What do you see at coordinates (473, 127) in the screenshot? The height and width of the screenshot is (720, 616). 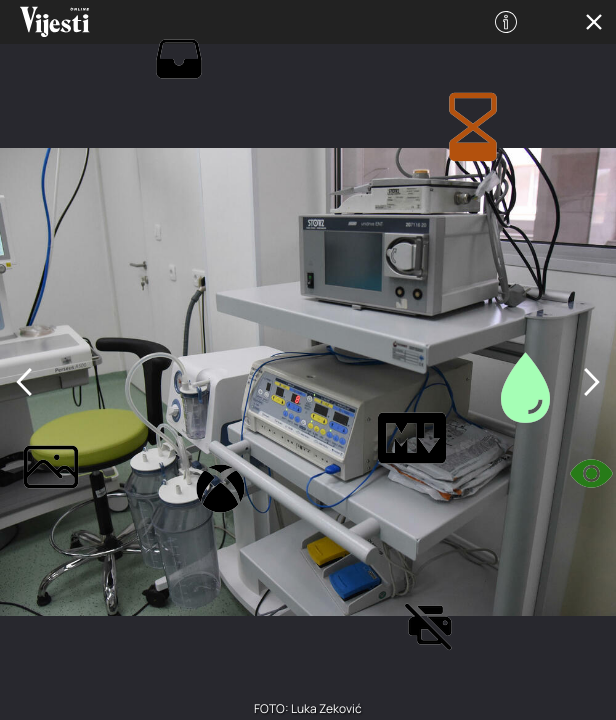 I see `indicates time is running low` at bounding box center [473, 127].